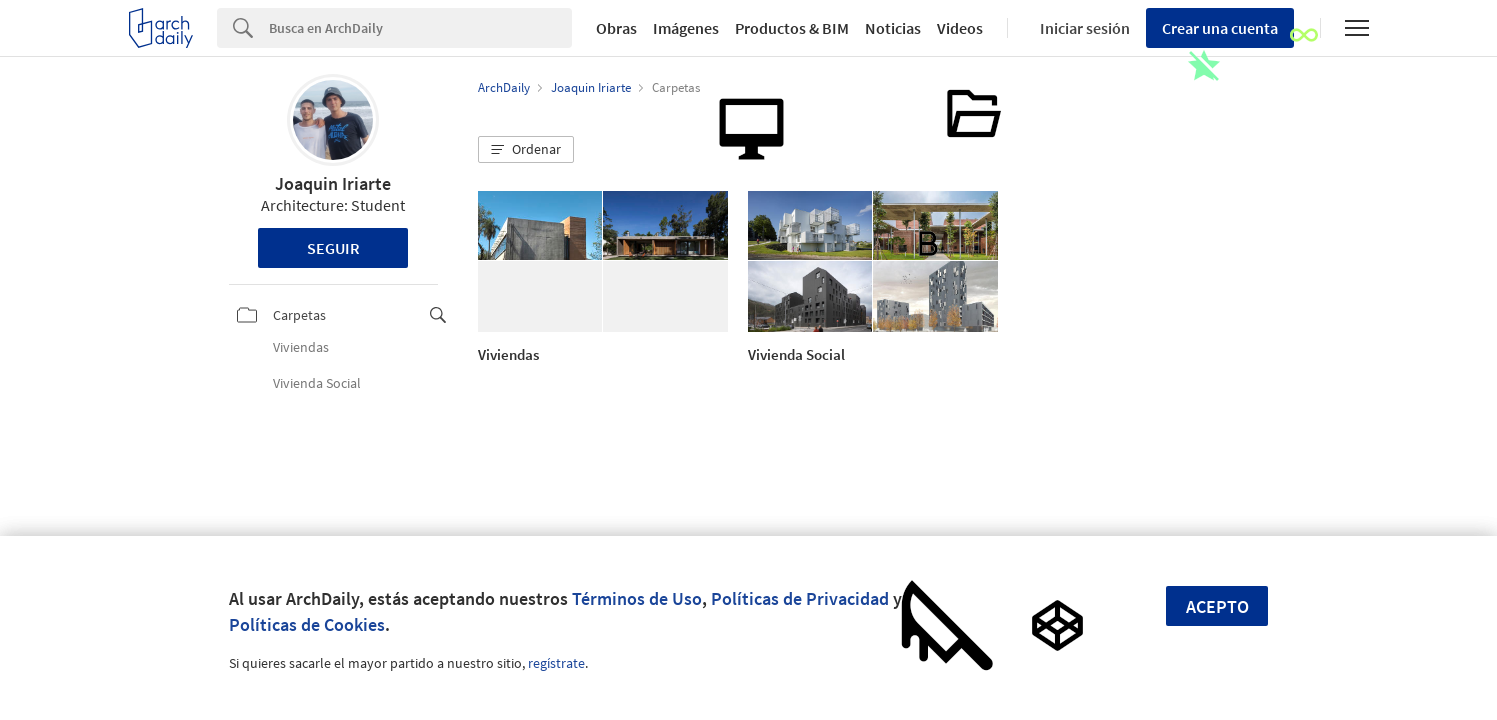 This screenshot has width=1497, height=720. What do you see at coordinates (945, 626) in the screenshot?
I see `indicates mature or violent content warning` at bounding box center [945, 626].